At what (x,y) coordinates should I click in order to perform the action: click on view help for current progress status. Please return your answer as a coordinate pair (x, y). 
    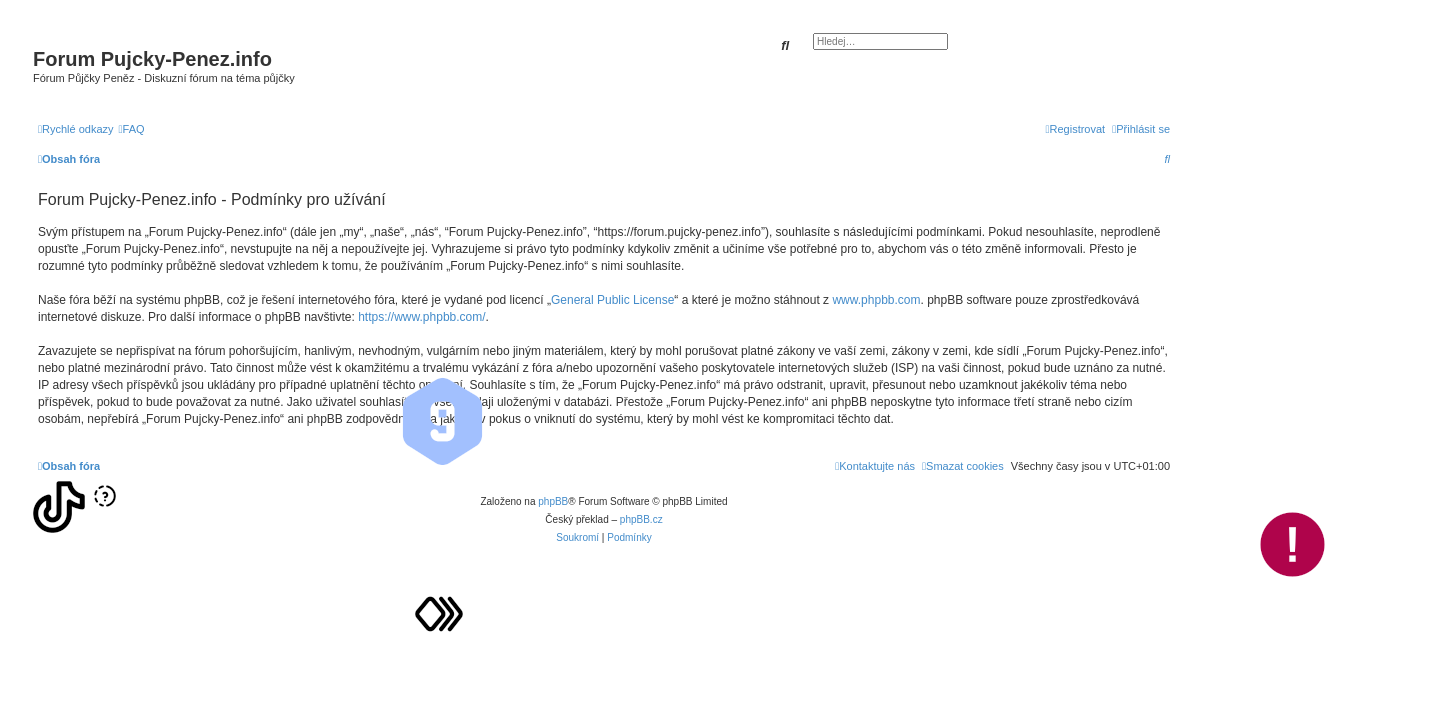
    Looking at the image, I should click on (105, 496).